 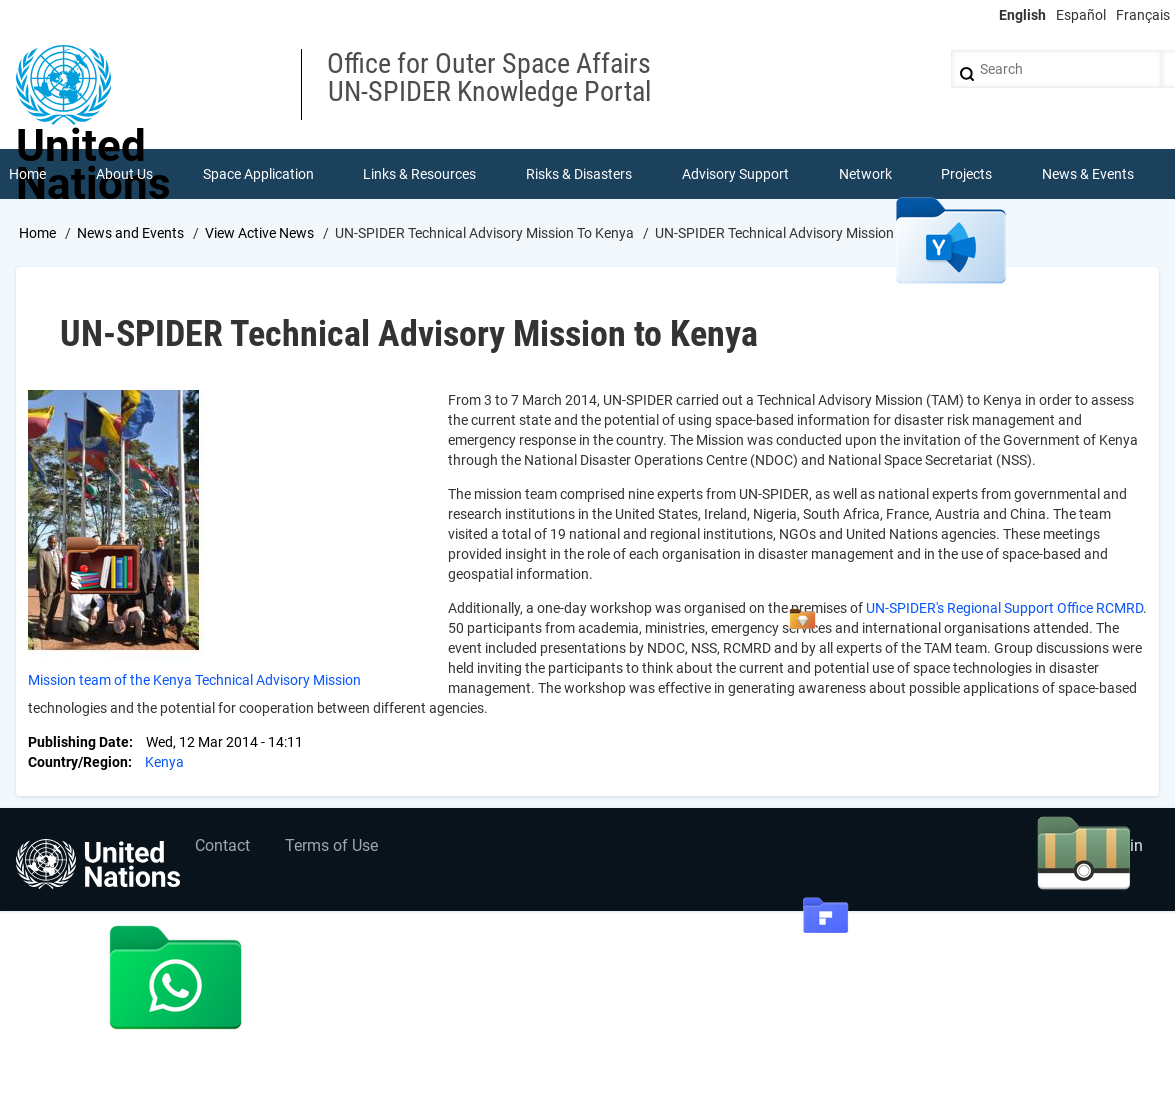 What do you see at coordinates (1083, 855) in the screenshot?
I see `folder containing pokémon safari ball themed content` at bounding box center [1083, 855].